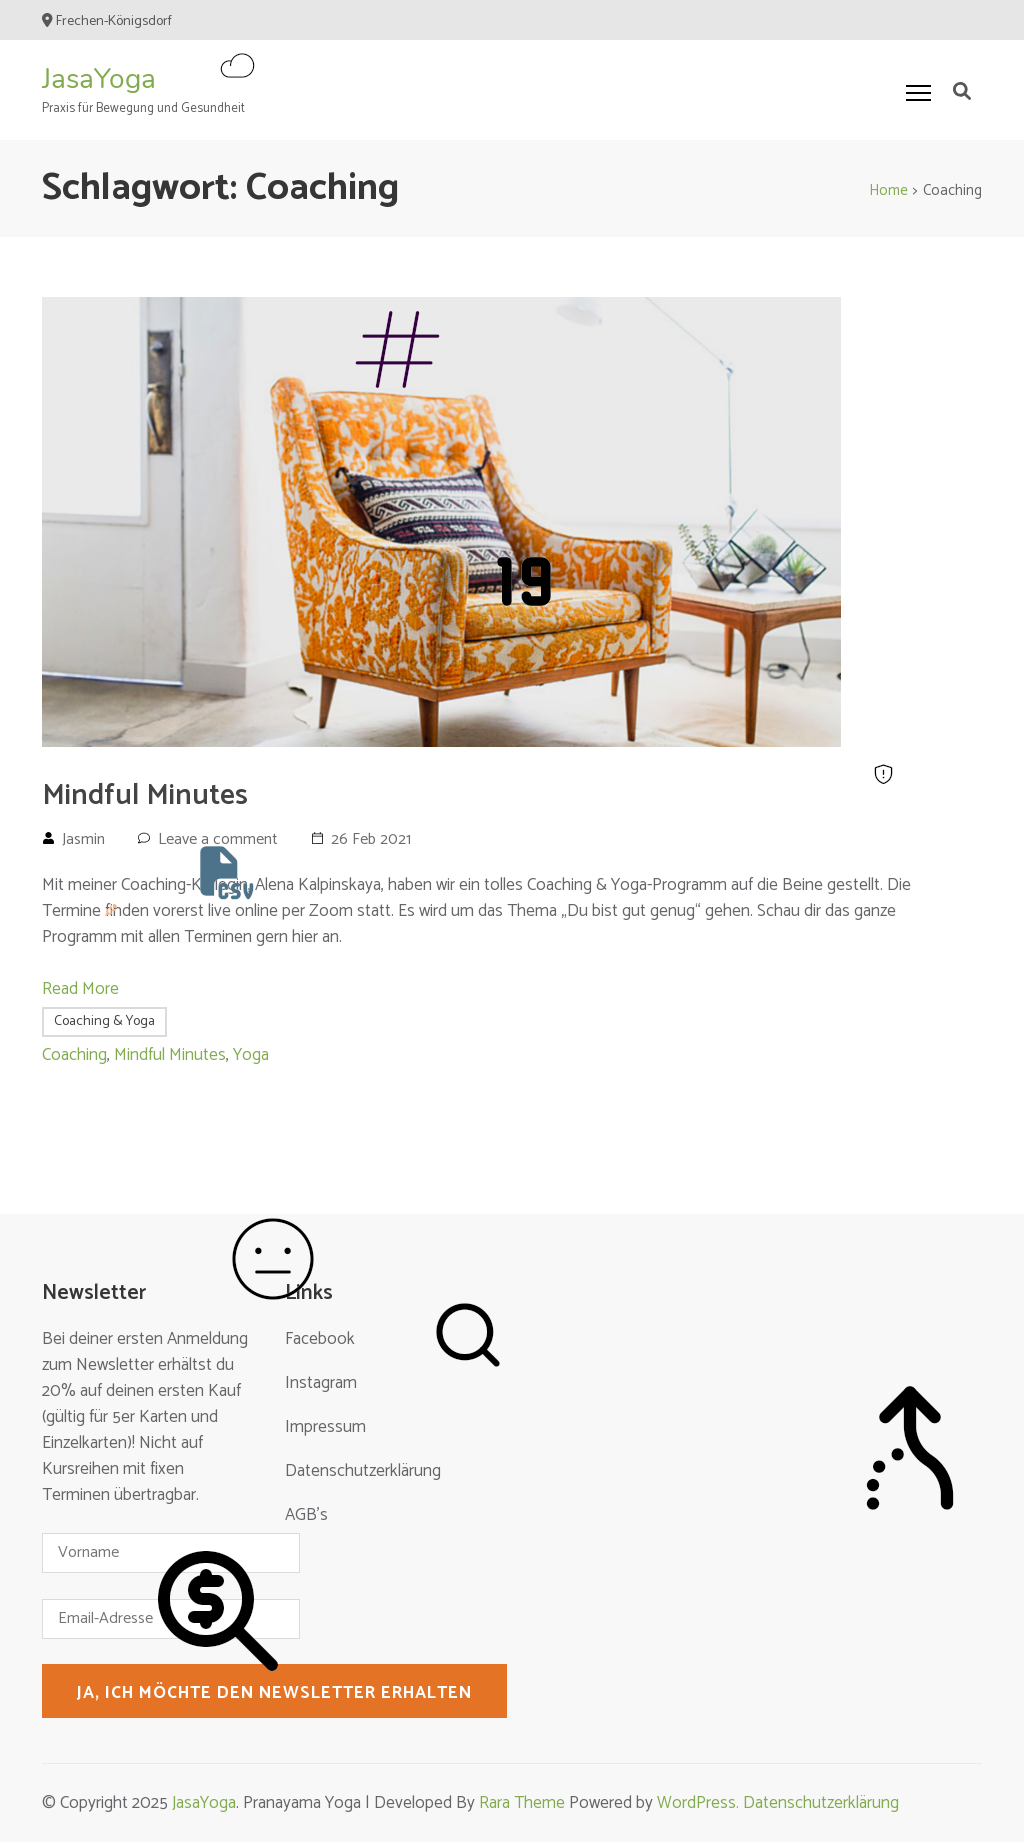 The image size is (1024, 1842). Describe the element at coordinates (397, 349) in the screenshot. I see `view or browse hashtags` at that location.